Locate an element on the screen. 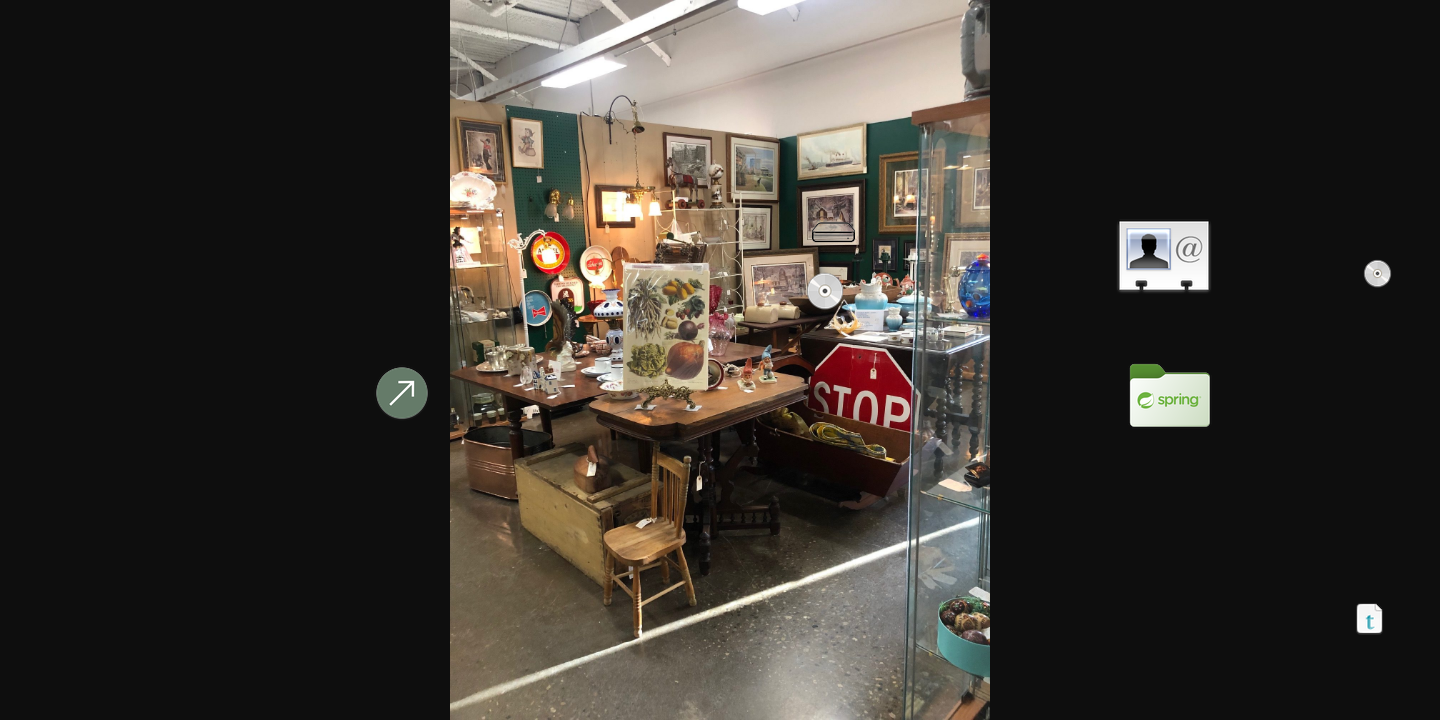  open contacts app is located at coordinates (1164, 256).